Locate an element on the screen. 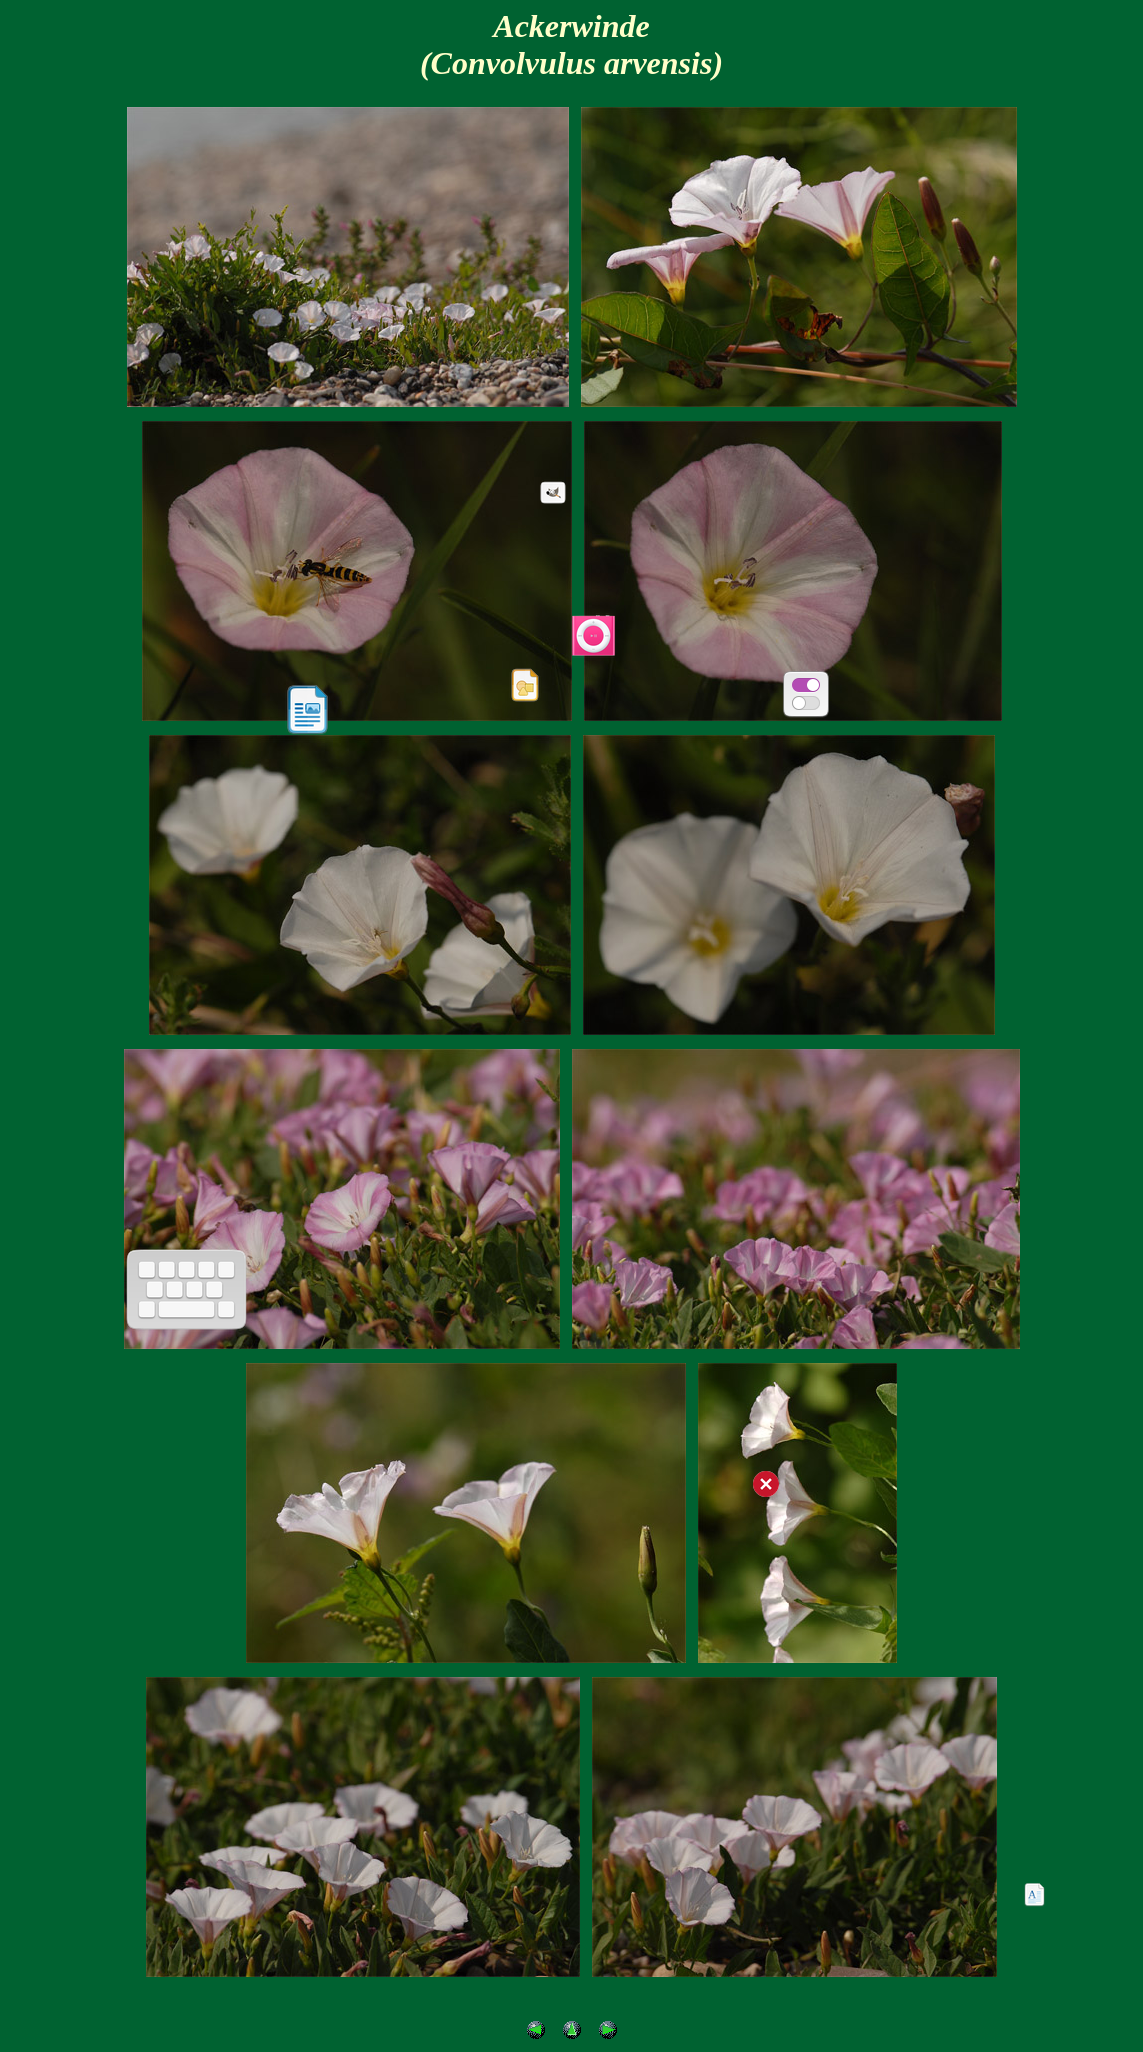 The image size is (1143, 2052). open a GIMP project file is located at coordinates (553, 492).